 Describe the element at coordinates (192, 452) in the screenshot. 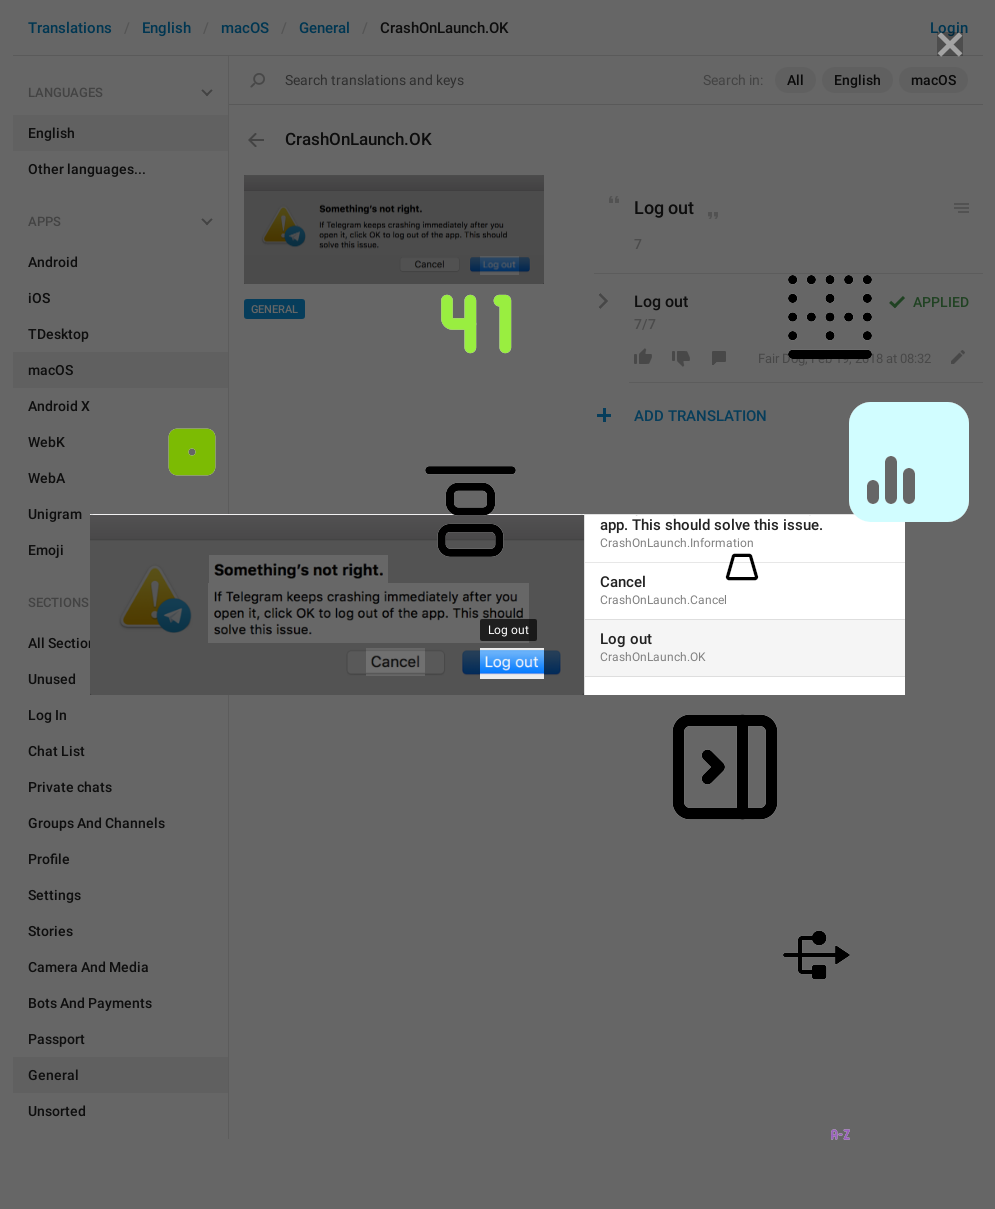

I see `roll the dice or generate a random result` at that location.